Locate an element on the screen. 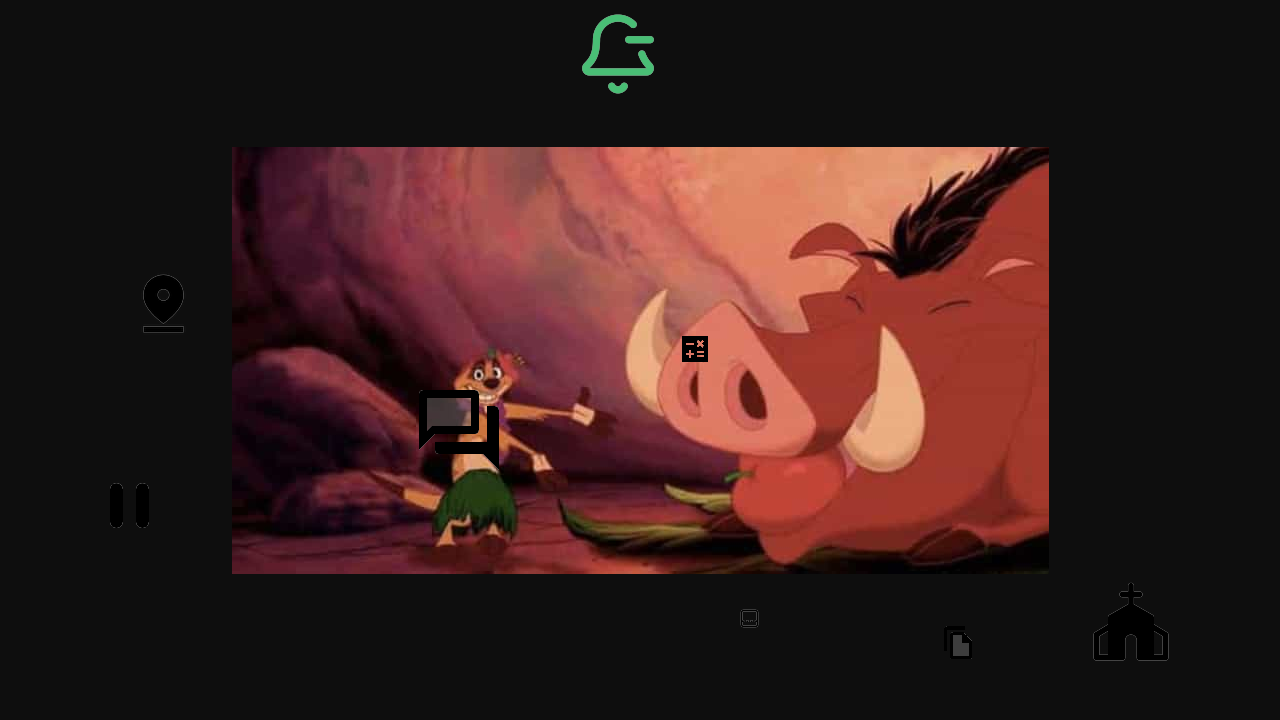  pause media playback is located at coordinates (129, 505).